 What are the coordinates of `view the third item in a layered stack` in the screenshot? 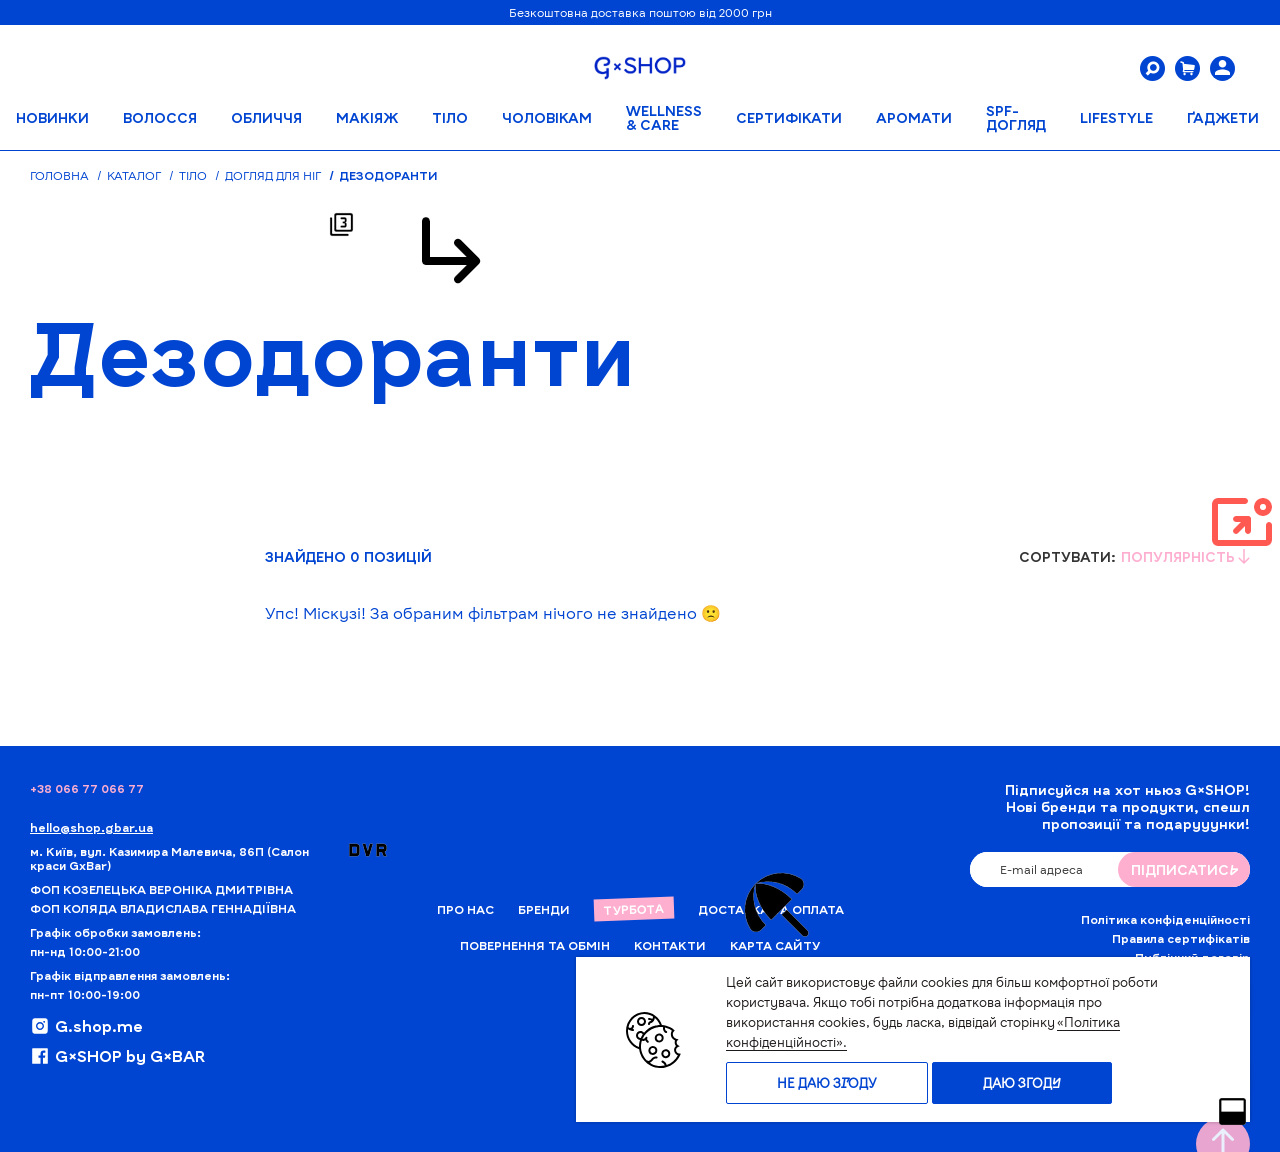 It's located at (341, 224).